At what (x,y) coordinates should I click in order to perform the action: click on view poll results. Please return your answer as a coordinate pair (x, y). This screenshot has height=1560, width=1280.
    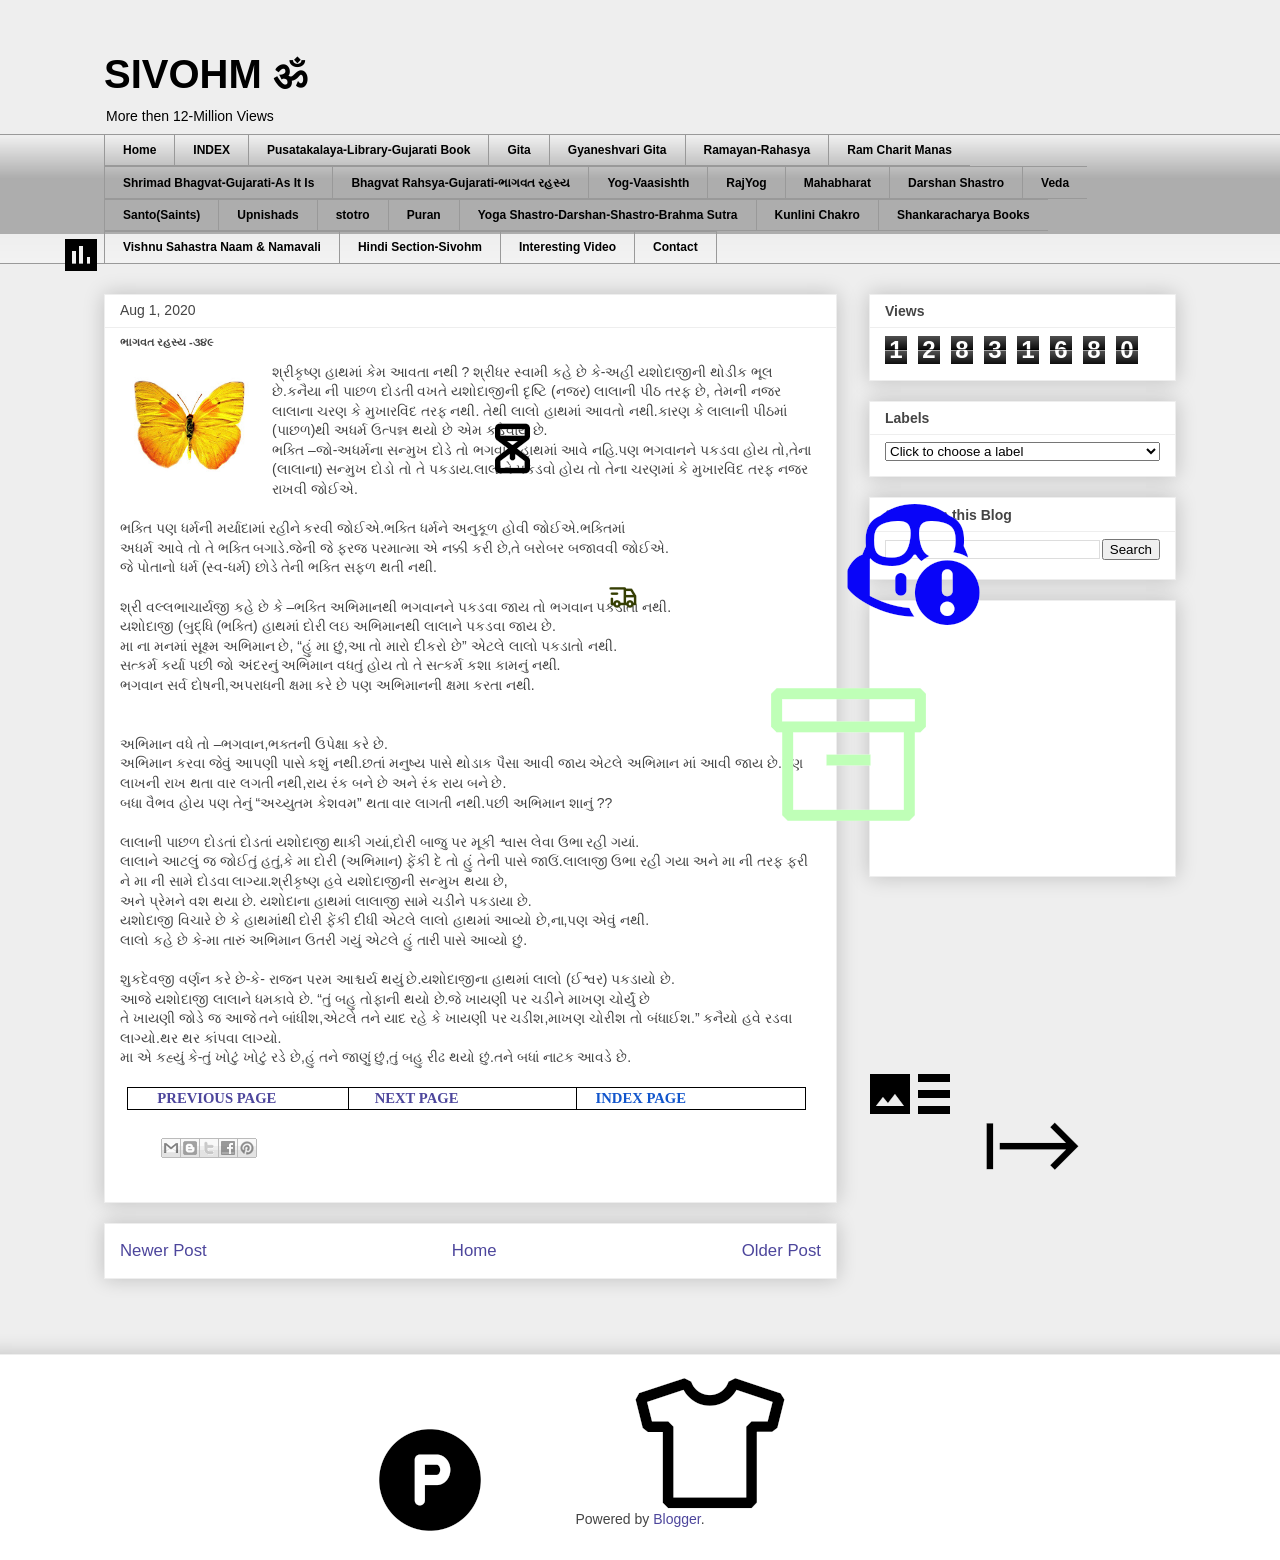
    Looking at the image, I should click on (81, 255).